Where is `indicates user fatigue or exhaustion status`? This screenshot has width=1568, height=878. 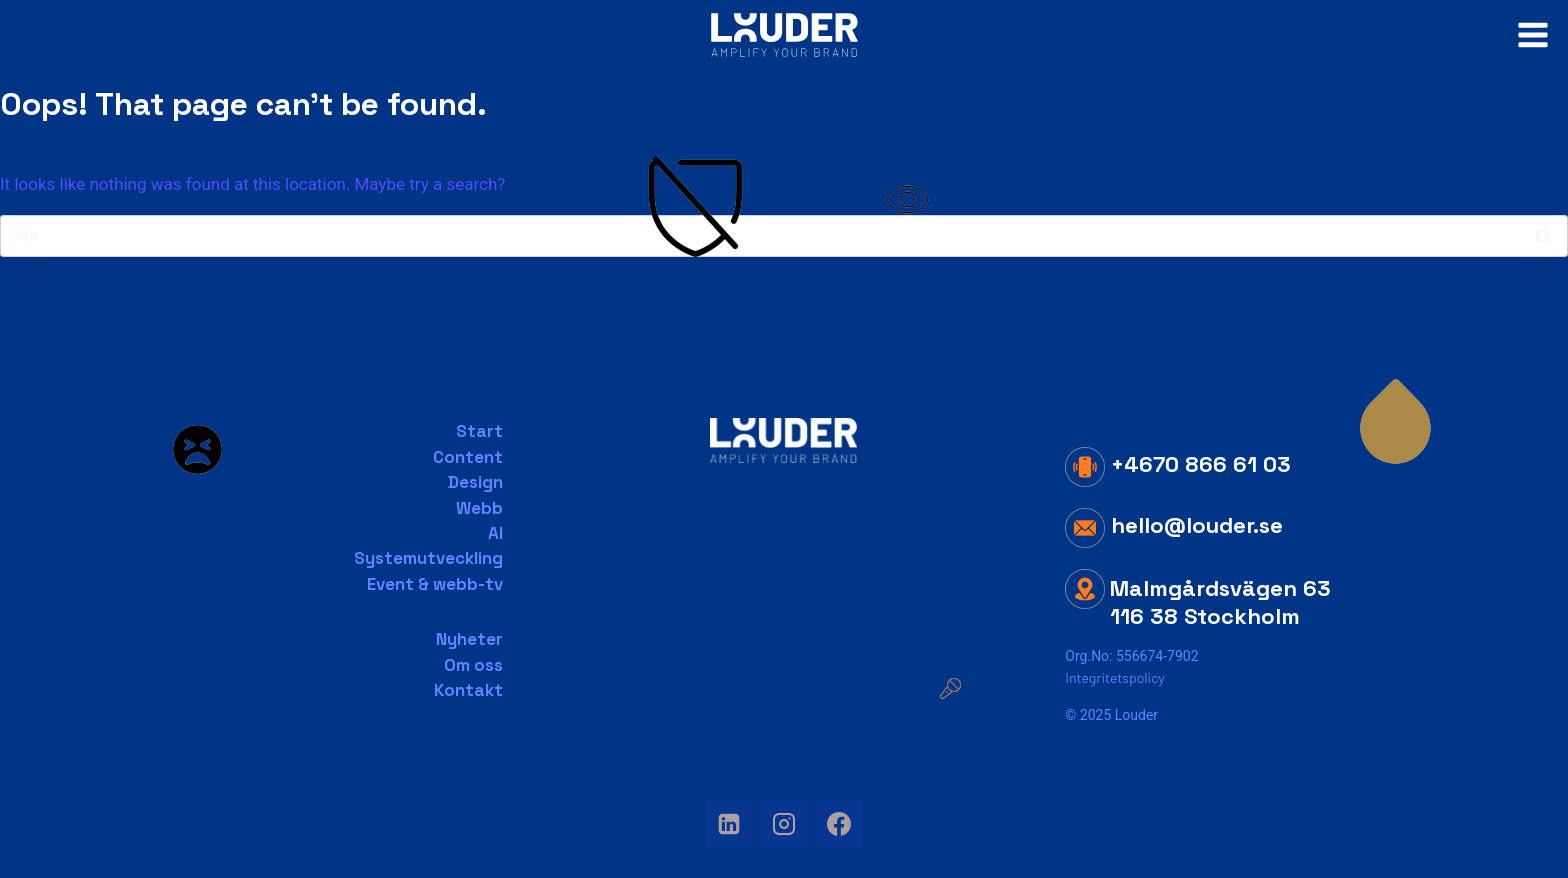
indicates user fatigue or exhaustion status is located at coordinates (197, 449).